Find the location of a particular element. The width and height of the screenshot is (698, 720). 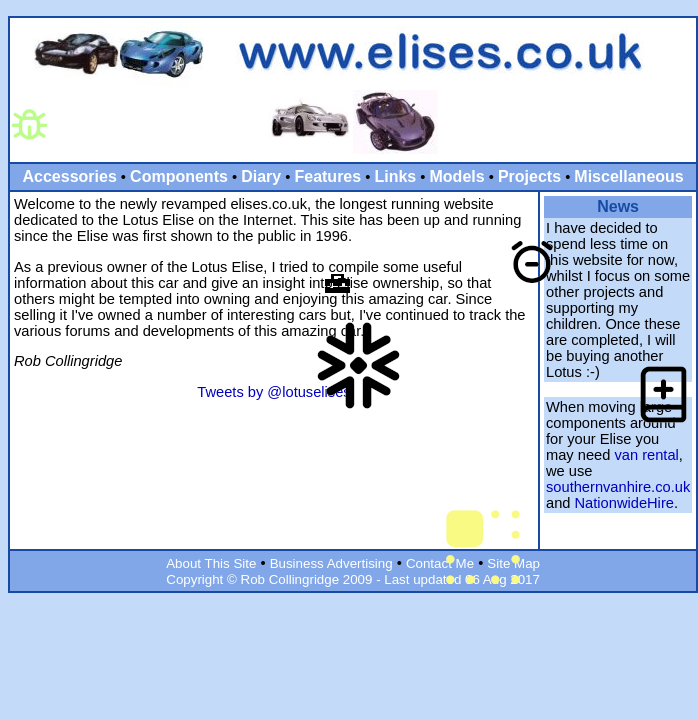

connect to Snowflake data platform is located at coordinates (358, 365).